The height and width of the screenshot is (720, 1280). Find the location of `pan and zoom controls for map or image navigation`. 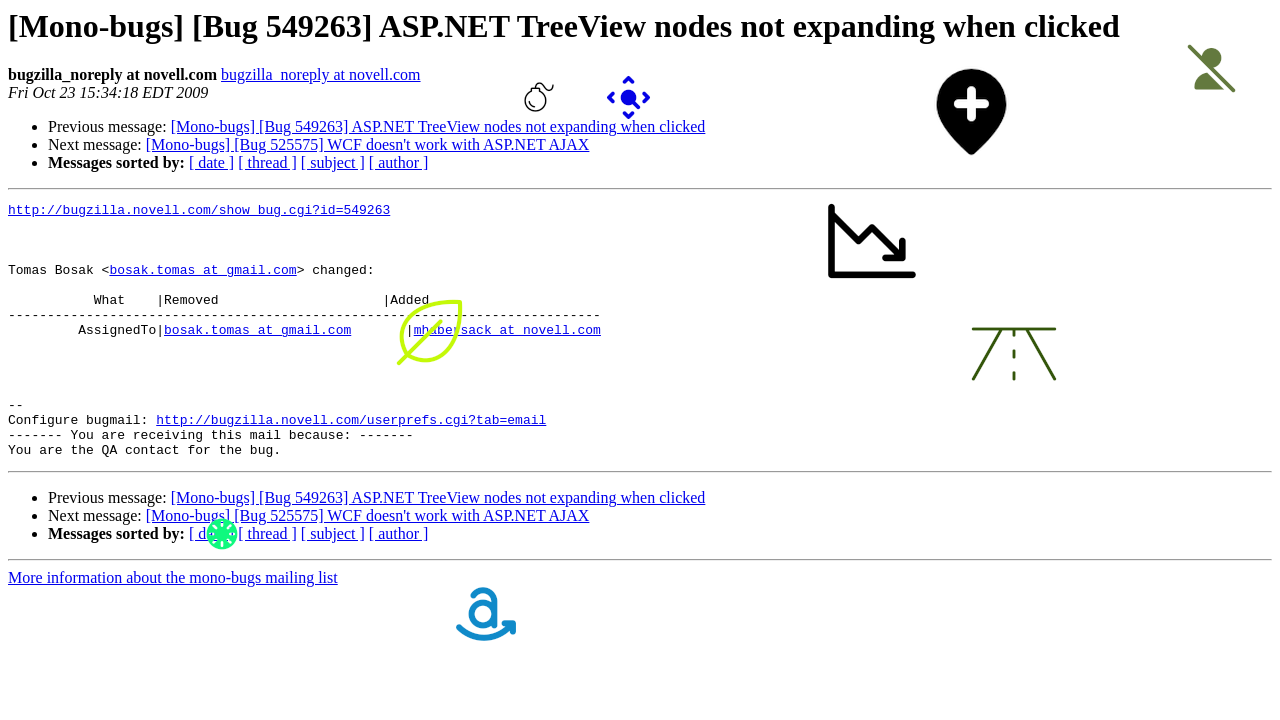

pan and zoom controls for map or image navigation is located at coordinates (628, 97).